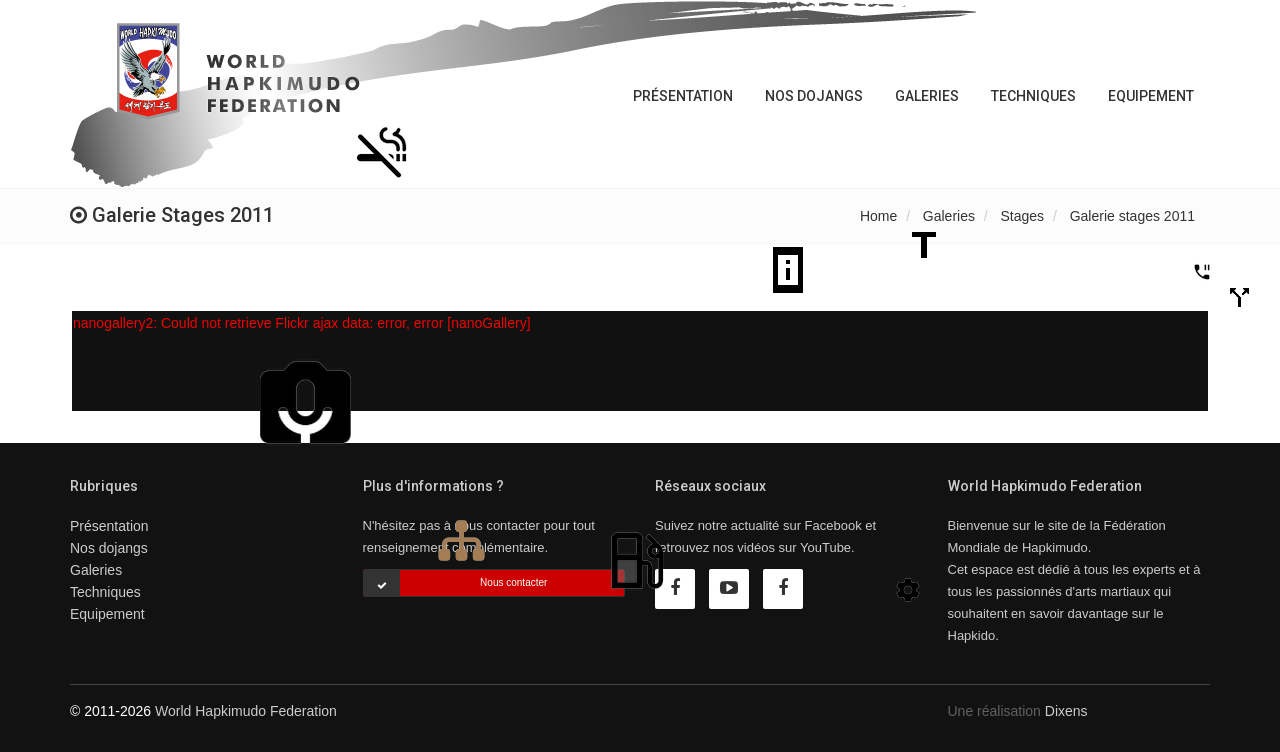  What do you see at coordinates (788, 270) in the screenshot?
I see `view device information` at bounding box center [788, 270].